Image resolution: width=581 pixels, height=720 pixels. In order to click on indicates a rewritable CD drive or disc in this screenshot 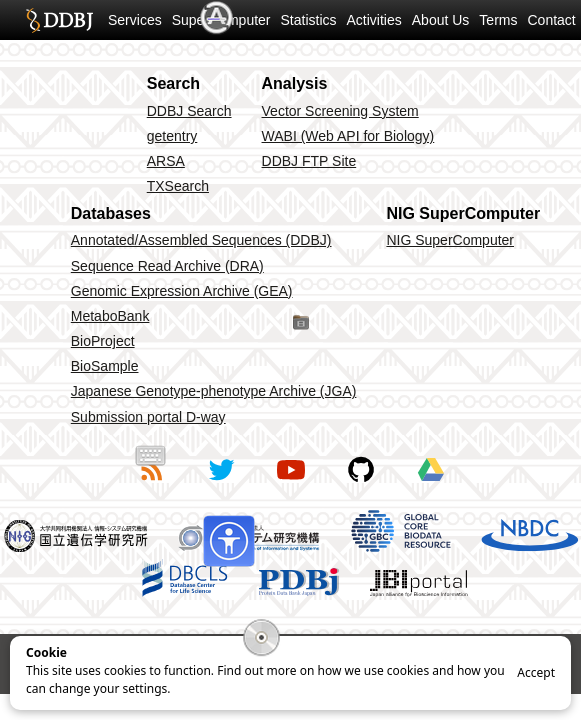, I will do `click(261, 637)`.